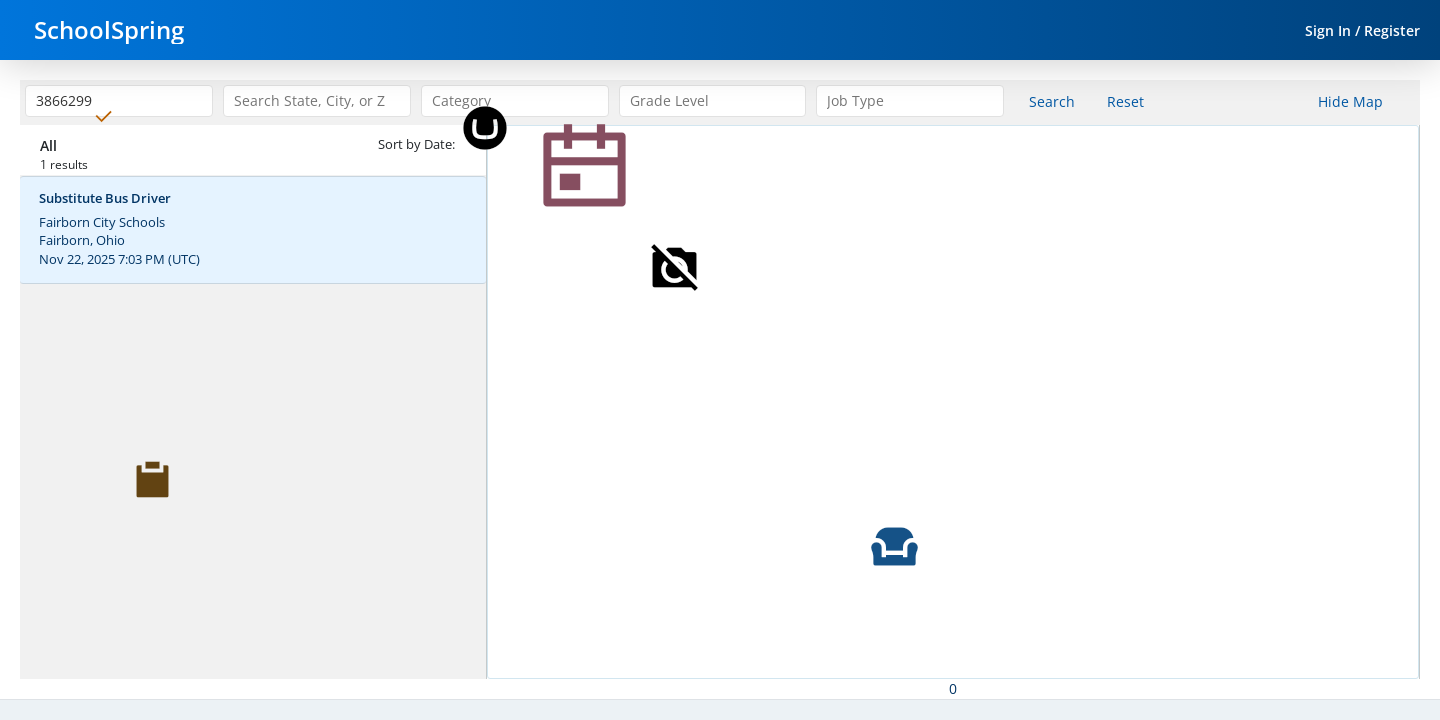  What do you see at coordinates (894, 546) in the screenshot?
I see `browse furniture or home decor items` at bounding box center [894, 546].